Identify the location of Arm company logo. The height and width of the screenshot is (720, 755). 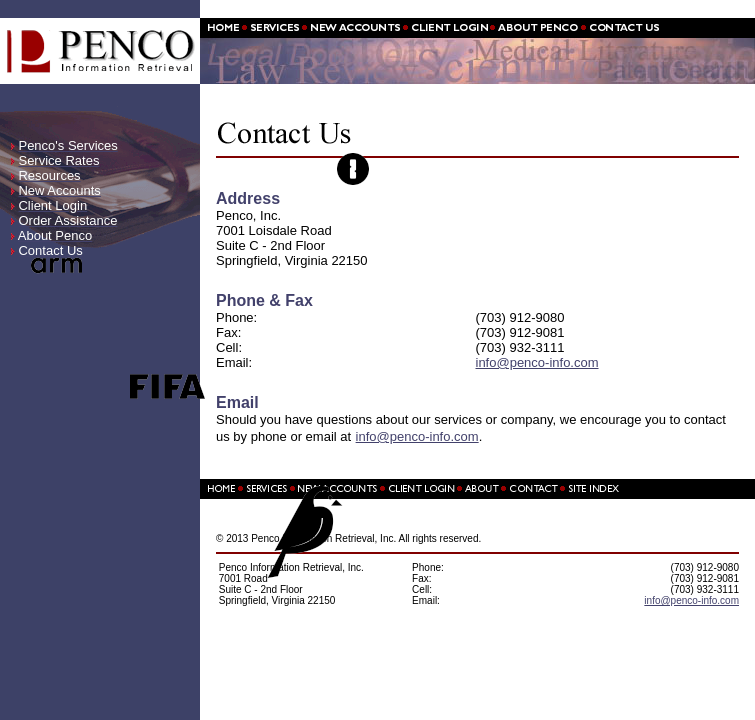
(56, 265).